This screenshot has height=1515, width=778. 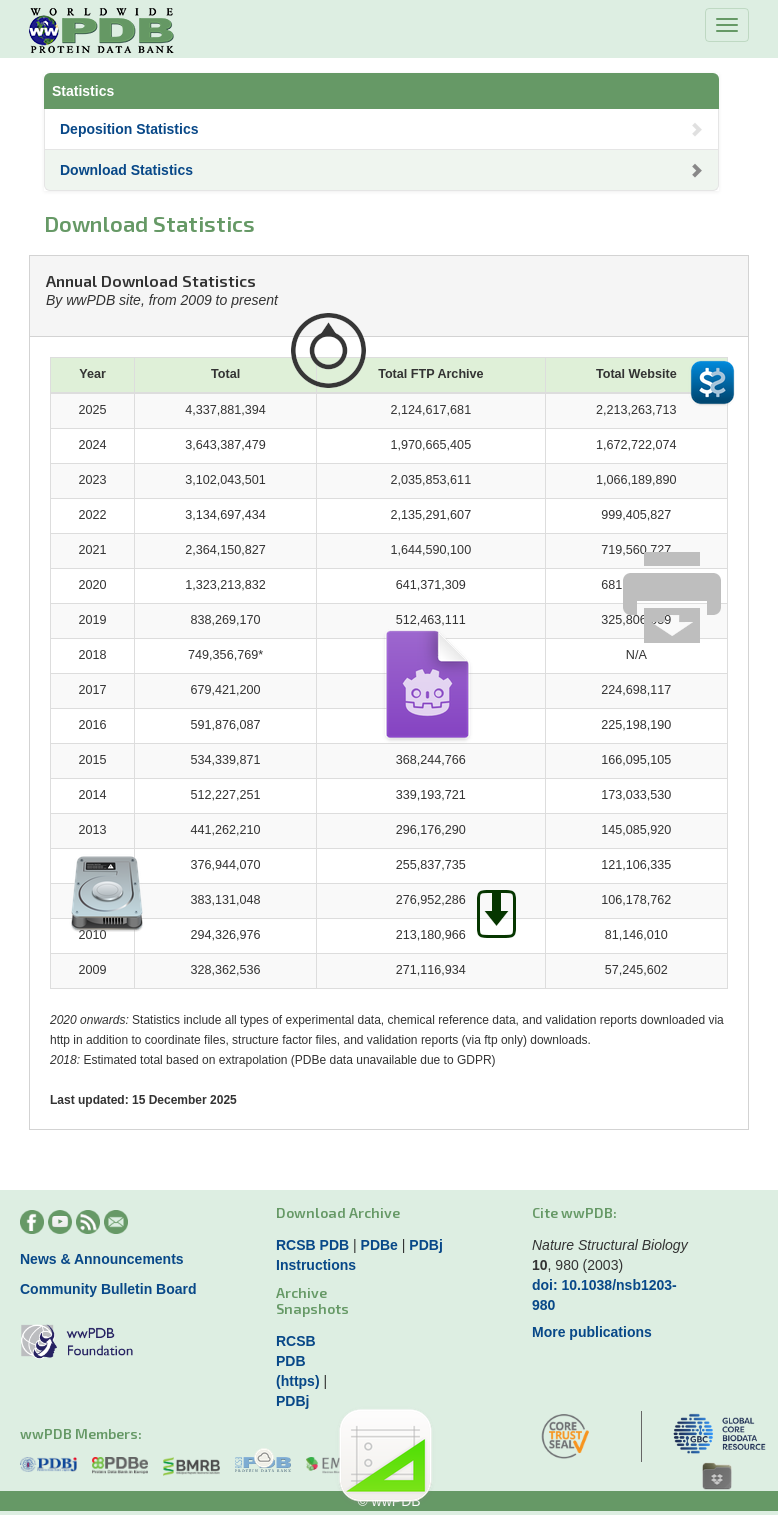 What do you see at coordinates (498, 914) in the screenshot?
I see `download a file or application` at bounding box center [498, 914].